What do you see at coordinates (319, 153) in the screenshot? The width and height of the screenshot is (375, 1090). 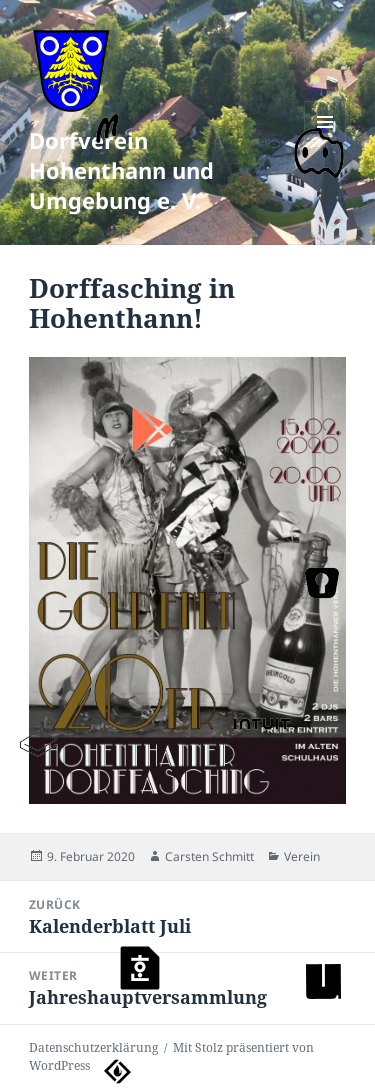 I see `open the aiqfome food delivery app` at bounding box center [319, 153].